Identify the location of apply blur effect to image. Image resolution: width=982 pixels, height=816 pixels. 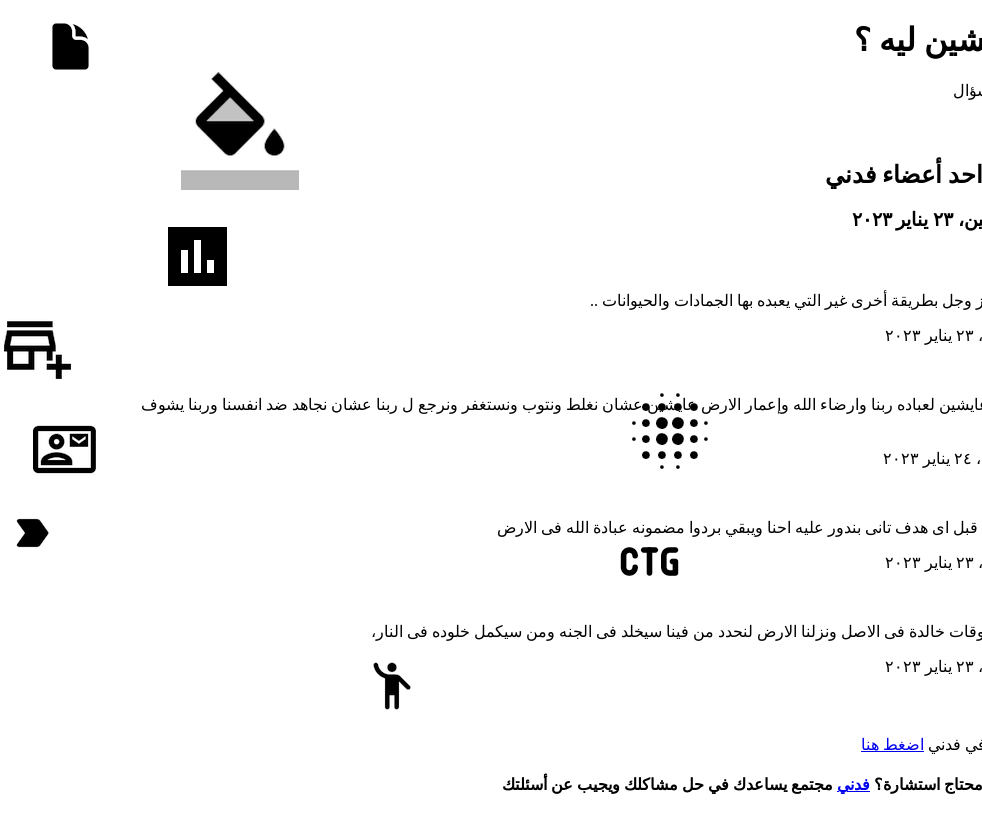
(670, 431).